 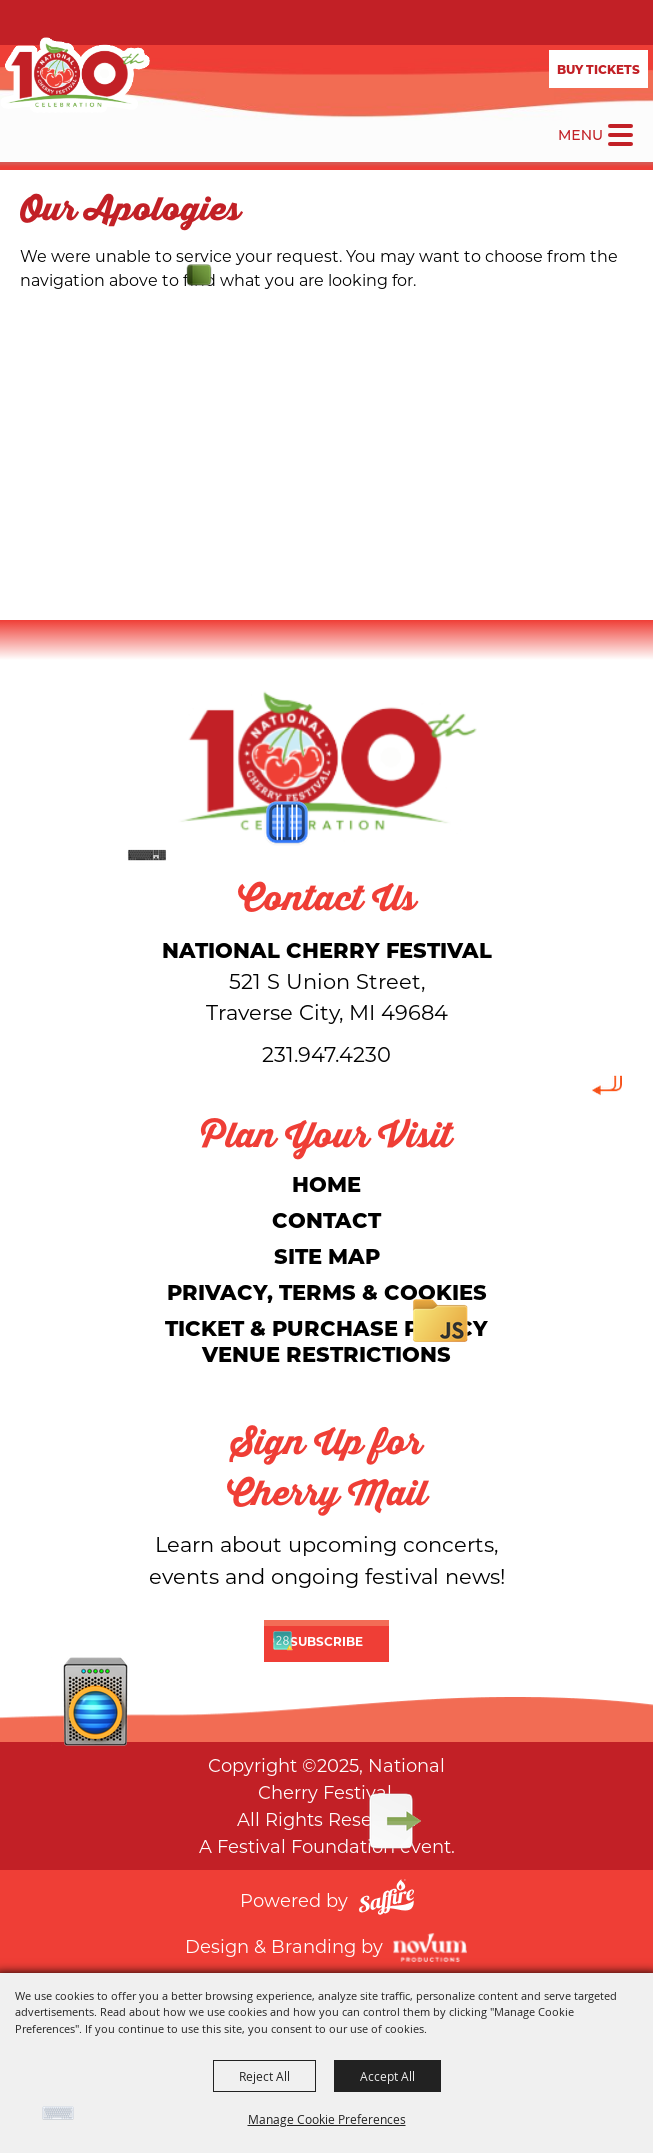 What do you see at coordinates (391, 1821) in the screenshot?
I see `export document to another location` at bounding box center [391, 1821].